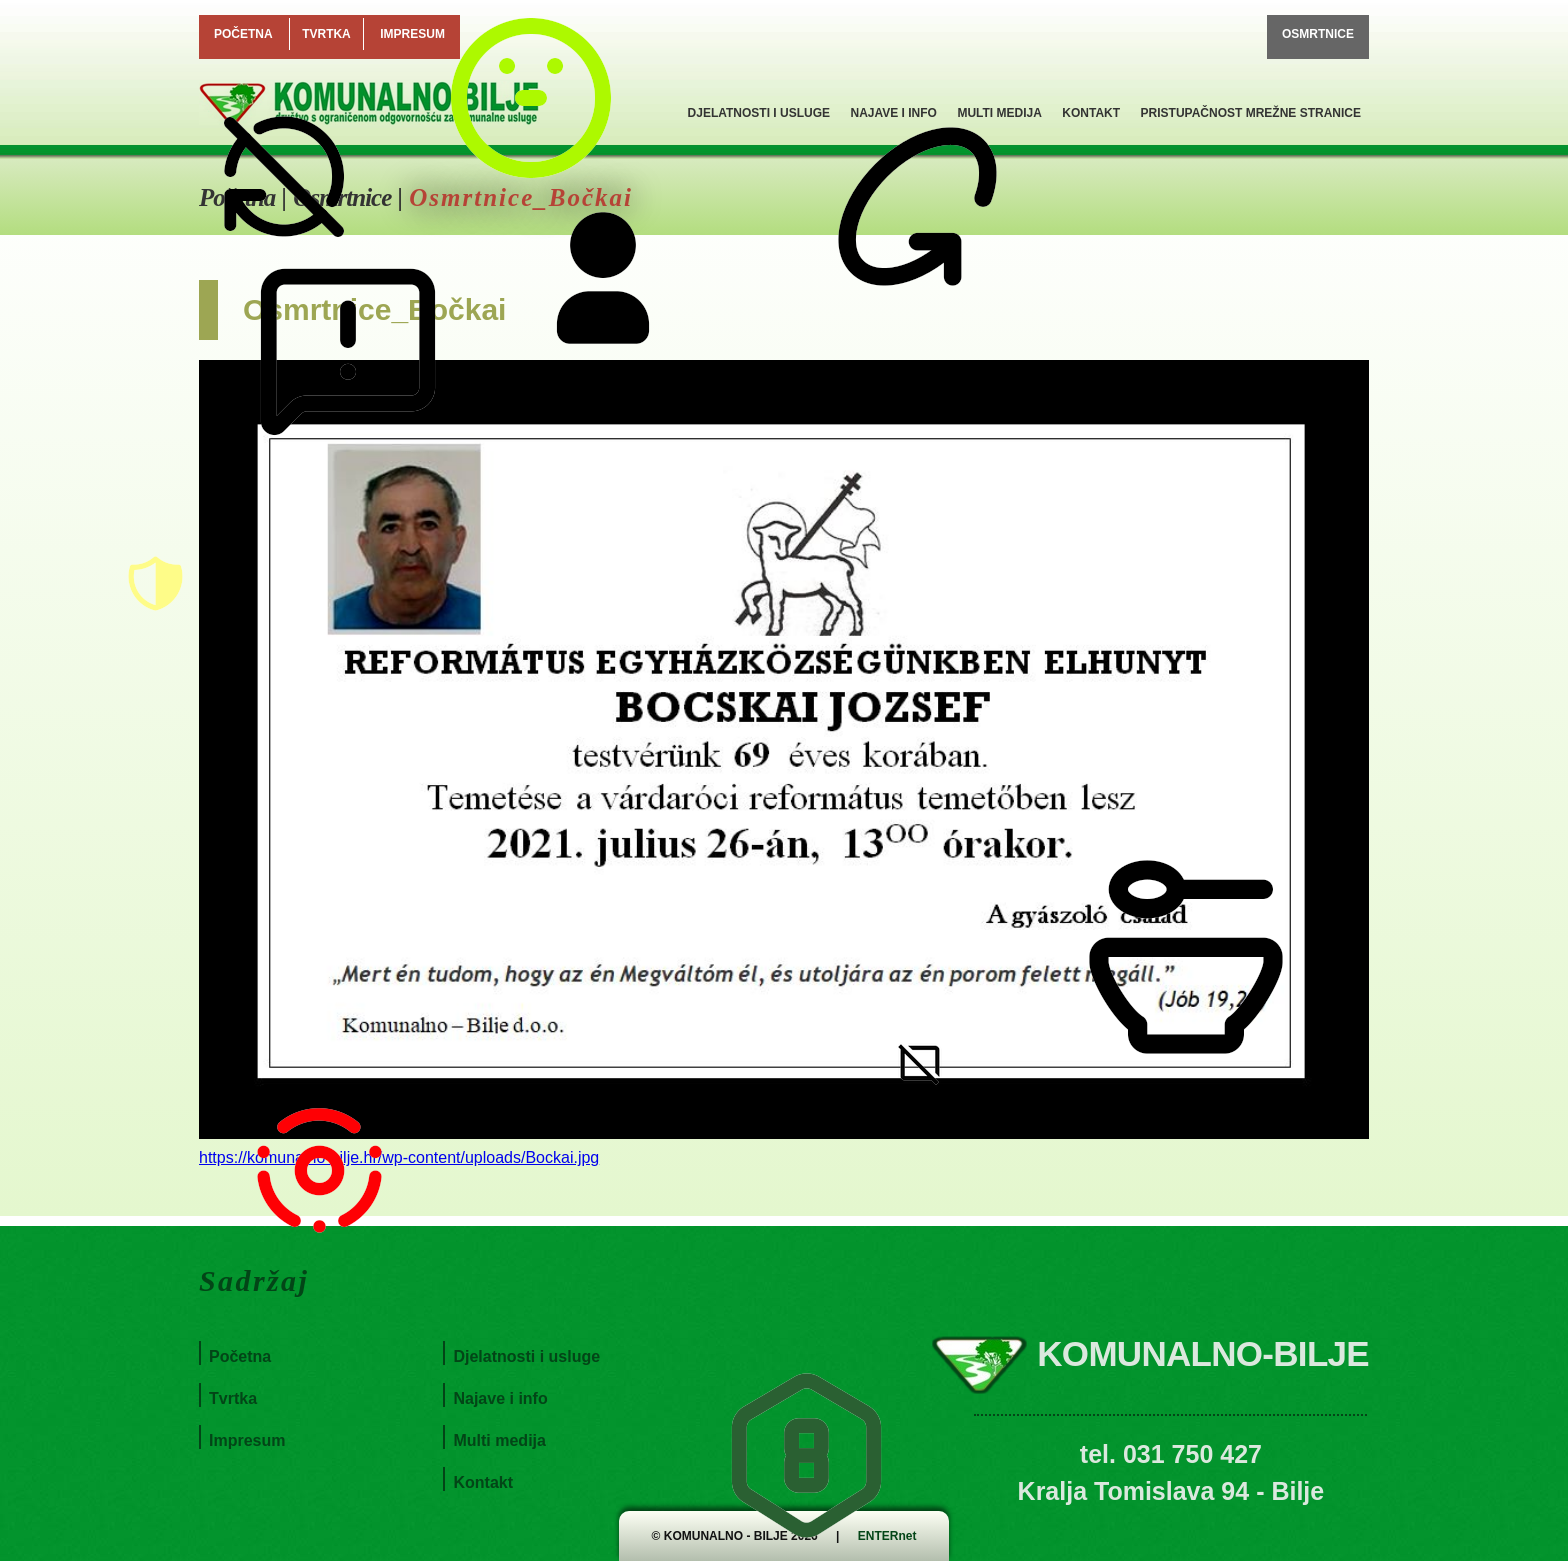 This screenshot has height=1561, width=1568. What do you see at coordinates (806, 1455) in the screenshot?
I see `indicates step 8 in a multi-step process` at bounding box center [806, 1455].